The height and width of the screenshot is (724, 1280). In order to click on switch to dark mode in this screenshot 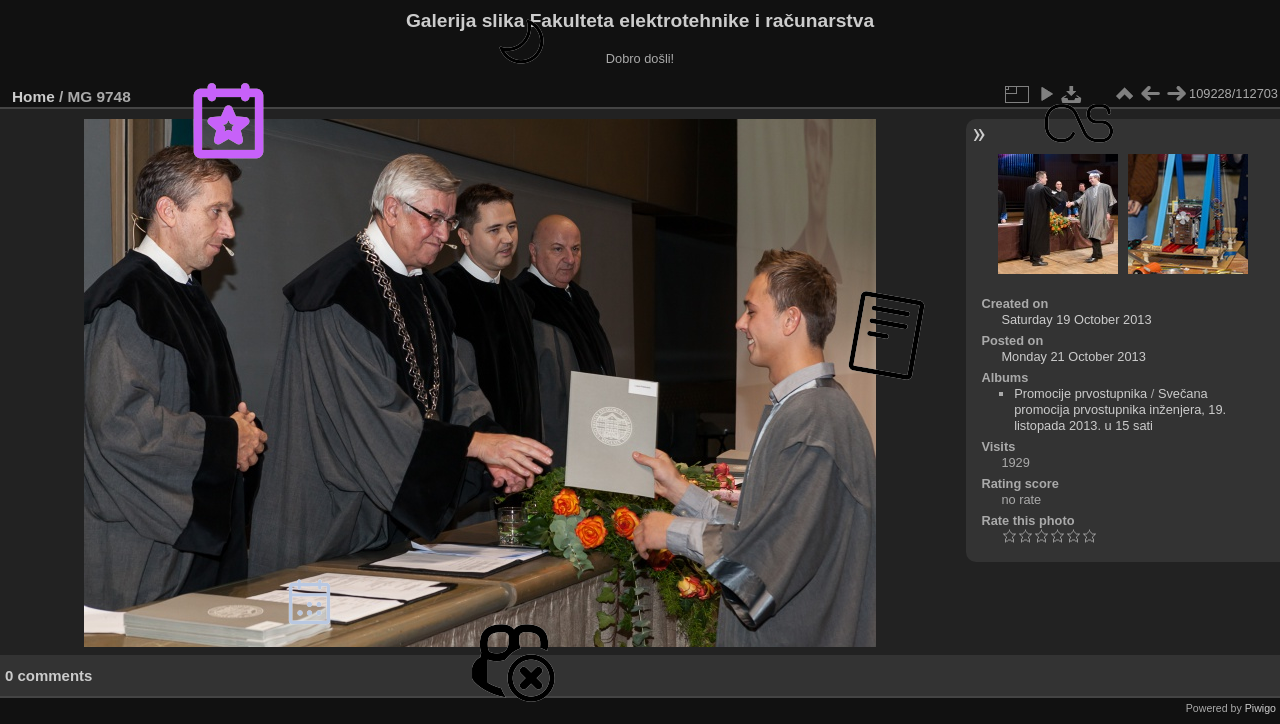, I will do `click(521, 41)`.